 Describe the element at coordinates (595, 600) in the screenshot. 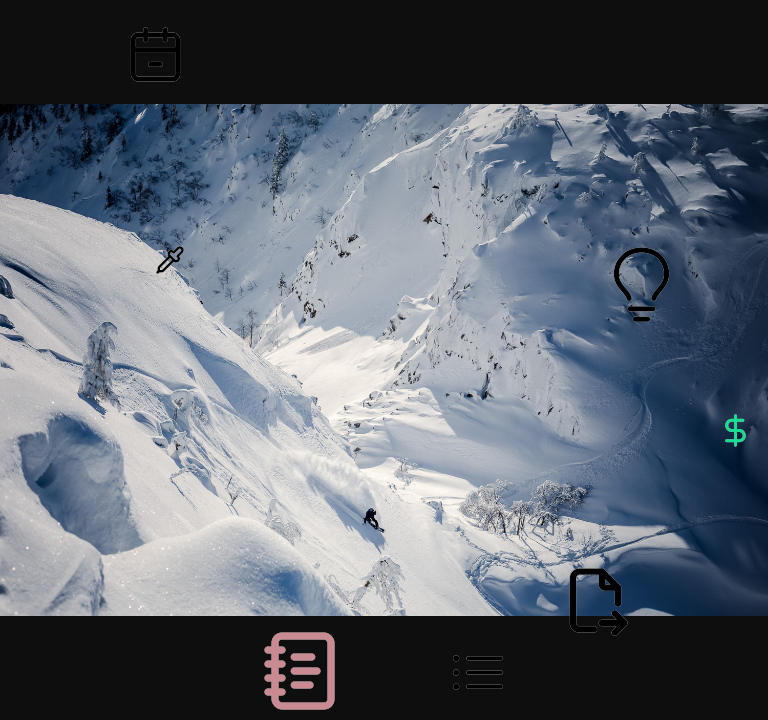

I see `export file to another location` at that location.